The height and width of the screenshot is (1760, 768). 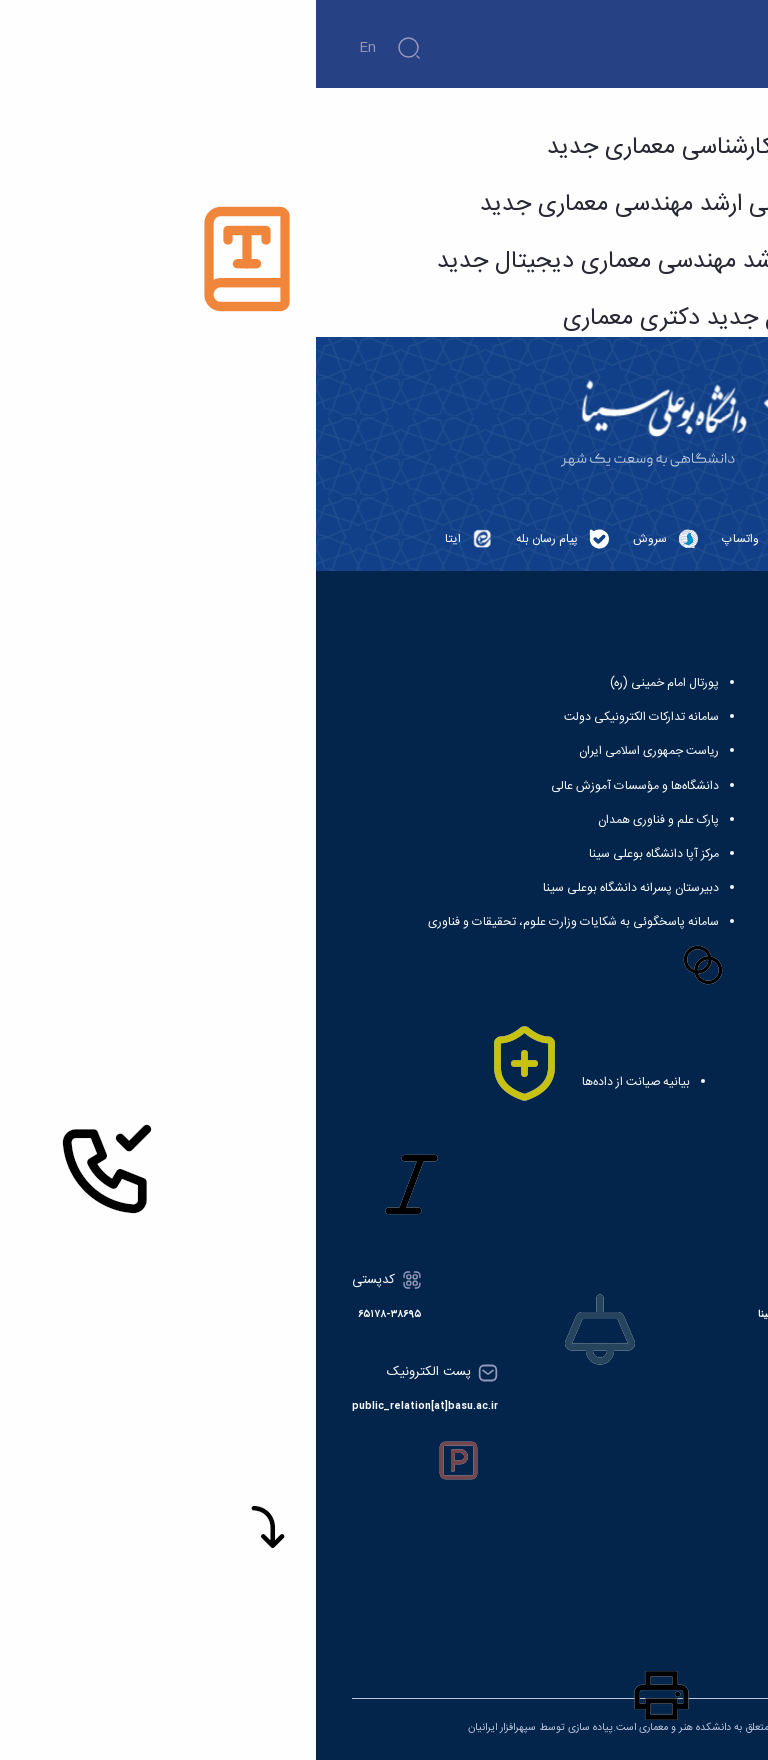 What do you see at coordinates (268, 1527) in the screenshot?
I see `redirect or forward content downward` at bounding box center [268, 1527].